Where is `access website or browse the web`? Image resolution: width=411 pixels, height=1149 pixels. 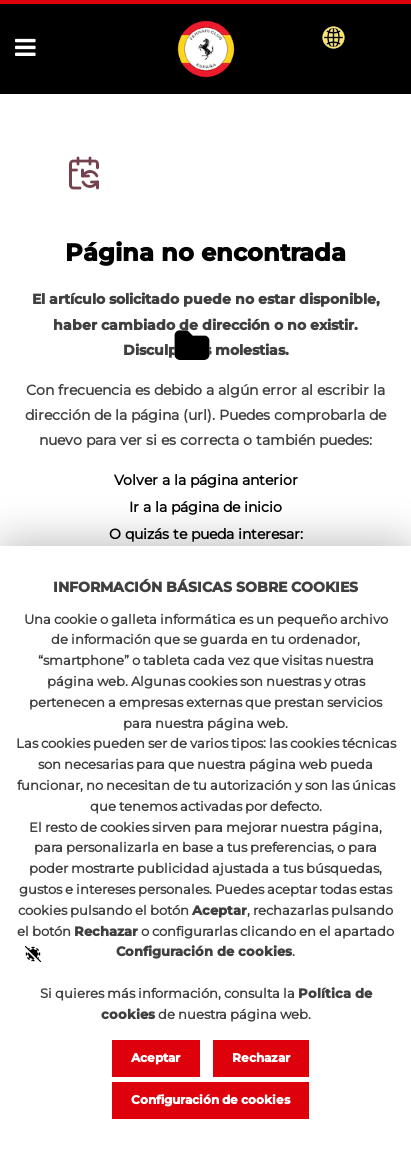 access website or browse the web is located at coordinates (333, 37).